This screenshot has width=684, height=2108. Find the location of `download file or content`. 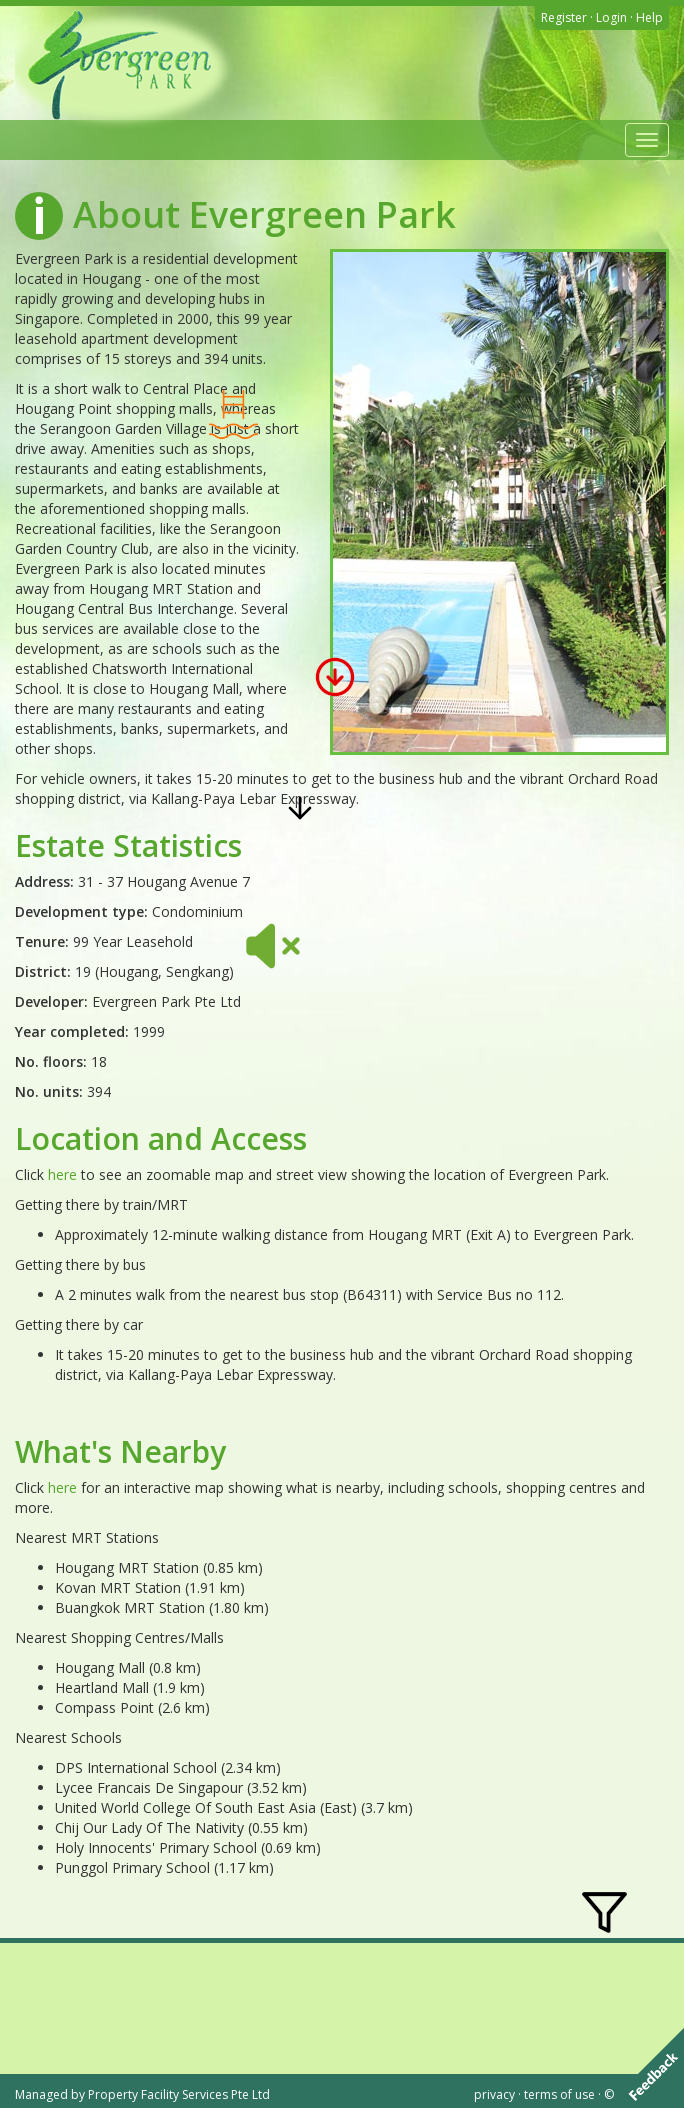

download file or content is located at coordinates (335, 677).